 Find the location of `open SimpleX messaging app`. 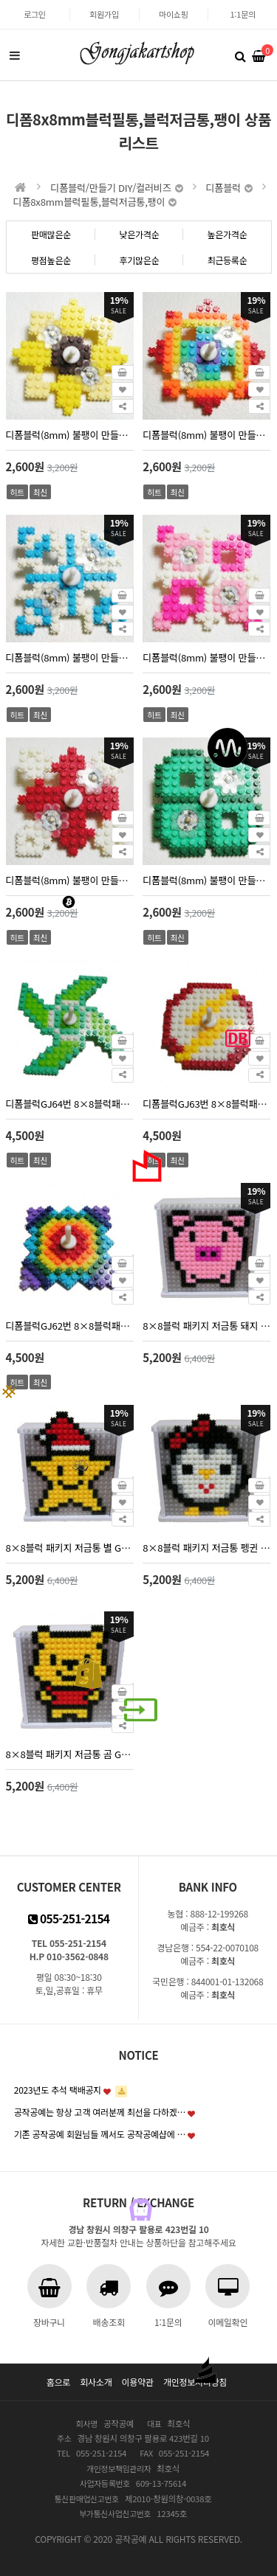

open SimpleX messaging app is located at coordinates (9, 1392).